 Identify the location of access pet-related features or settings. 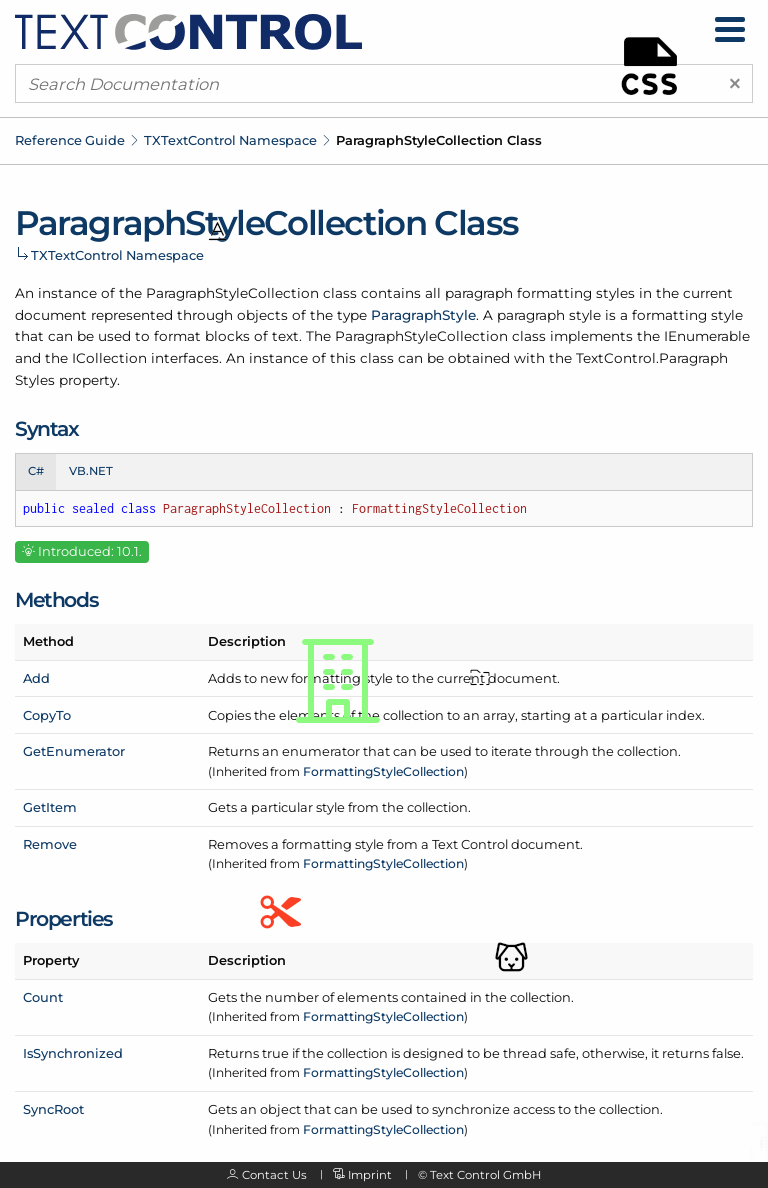
(511, 957).